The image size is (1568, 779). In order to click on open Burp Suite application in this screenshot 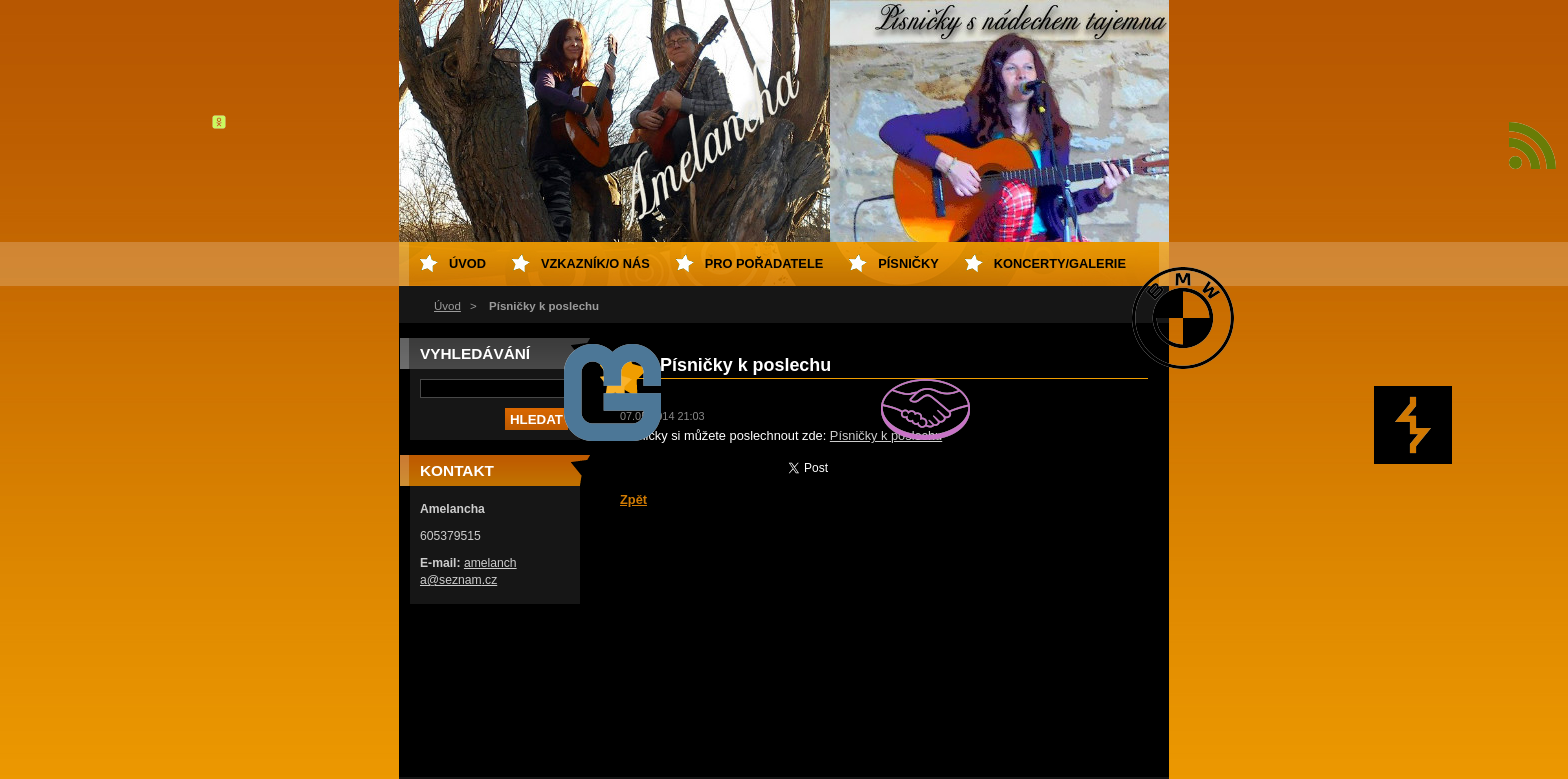, I will do `click(1413, 425)`.